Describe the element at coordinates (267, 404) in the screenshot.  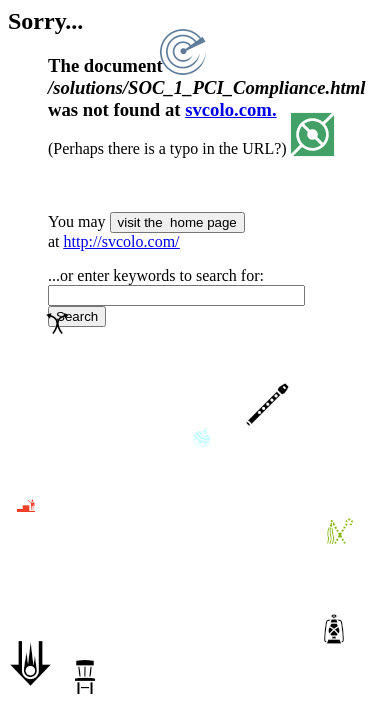
I see `access music or audio player` at that location.